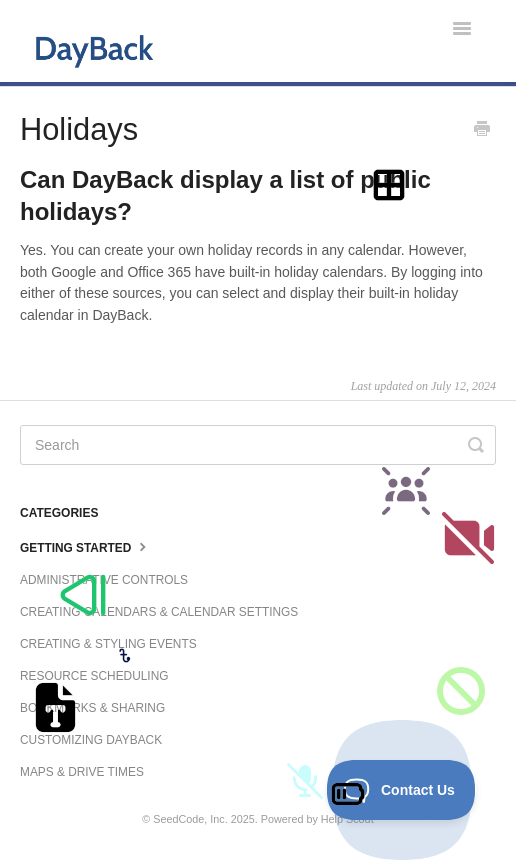  What do you see at coordinates (468, 538) in the screenshot?
I see `turn off camera or disable video` at bounding box center [468, 538].